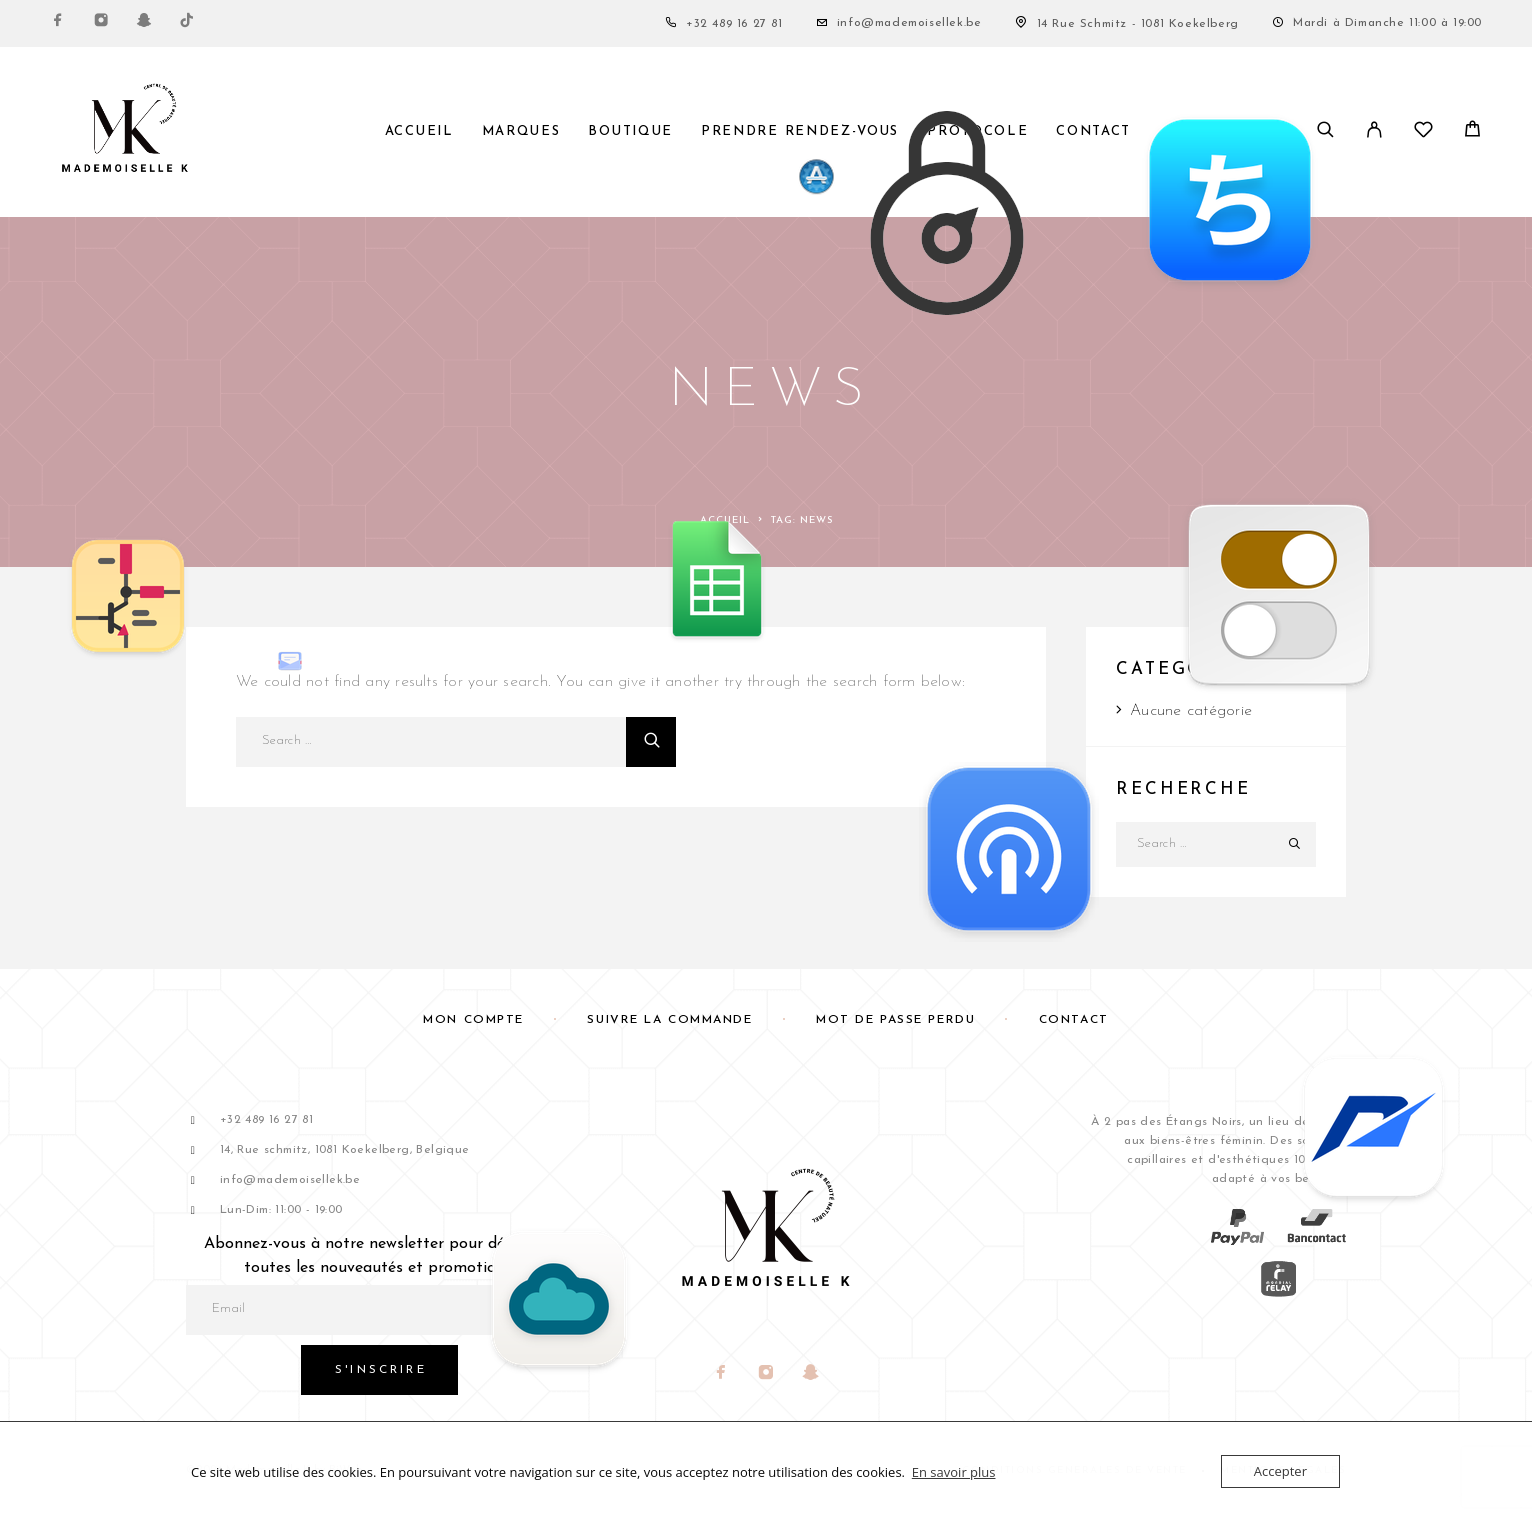  I want to click on open two-factor authentication app, so click(947, 213).